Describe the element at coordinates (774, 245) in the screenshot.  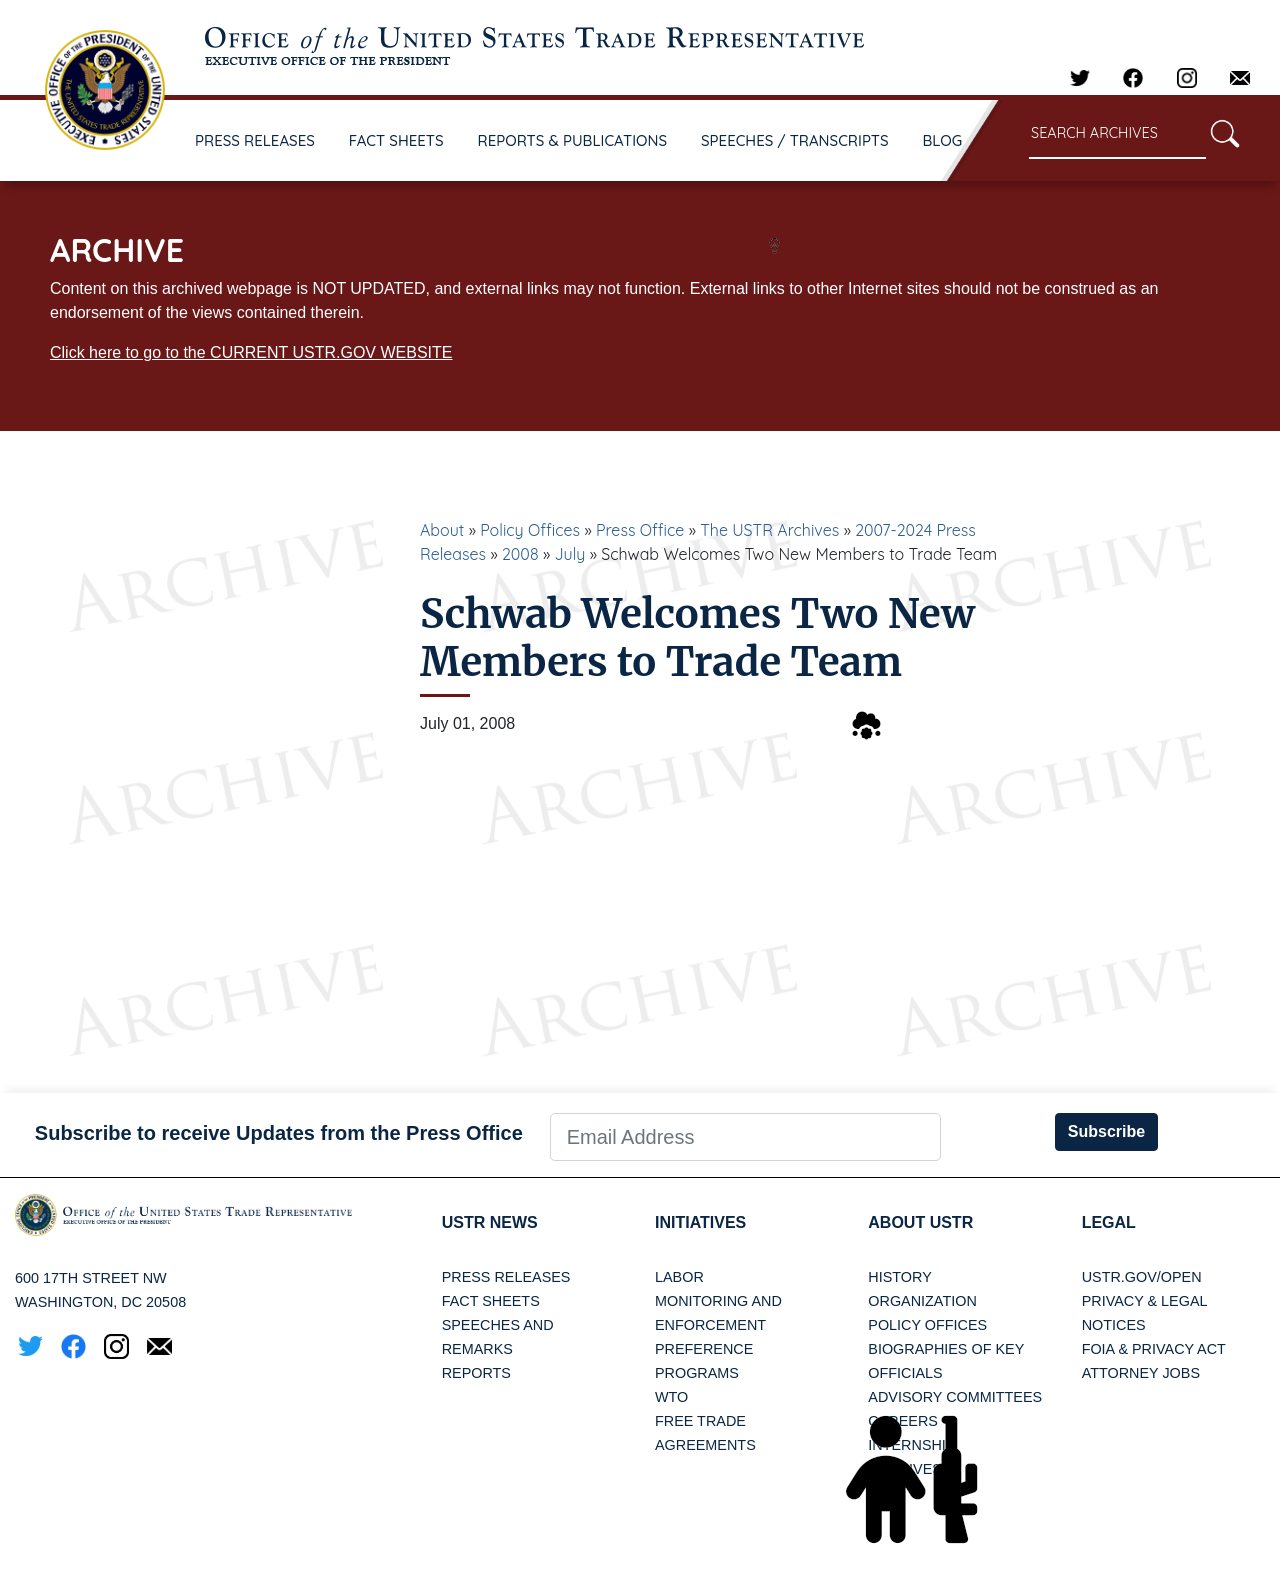
I see `medapps healthcare technology logo` at that location.